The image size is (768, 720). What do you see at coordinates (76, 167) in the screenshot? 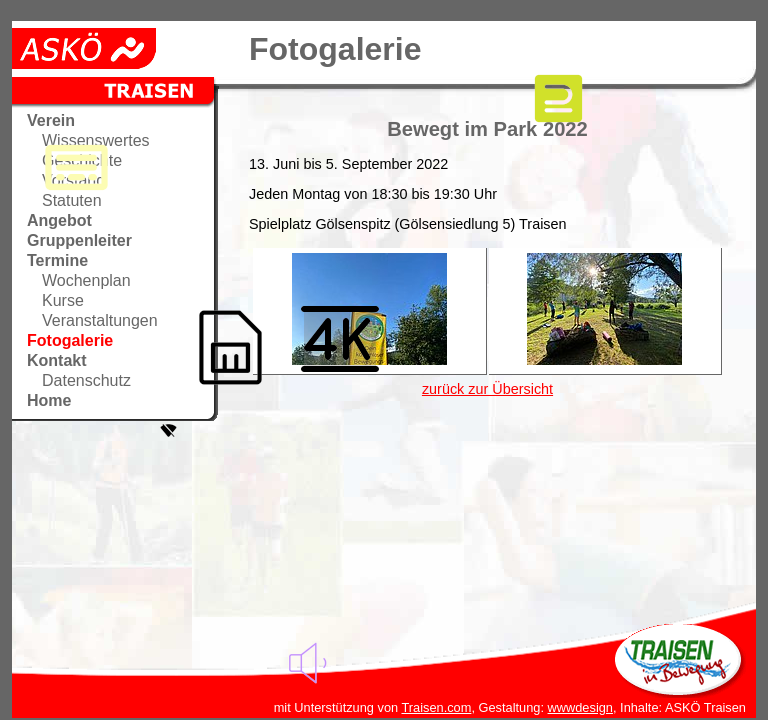
I see `open the on-screen keyboard` at bounding box center [76, 167].